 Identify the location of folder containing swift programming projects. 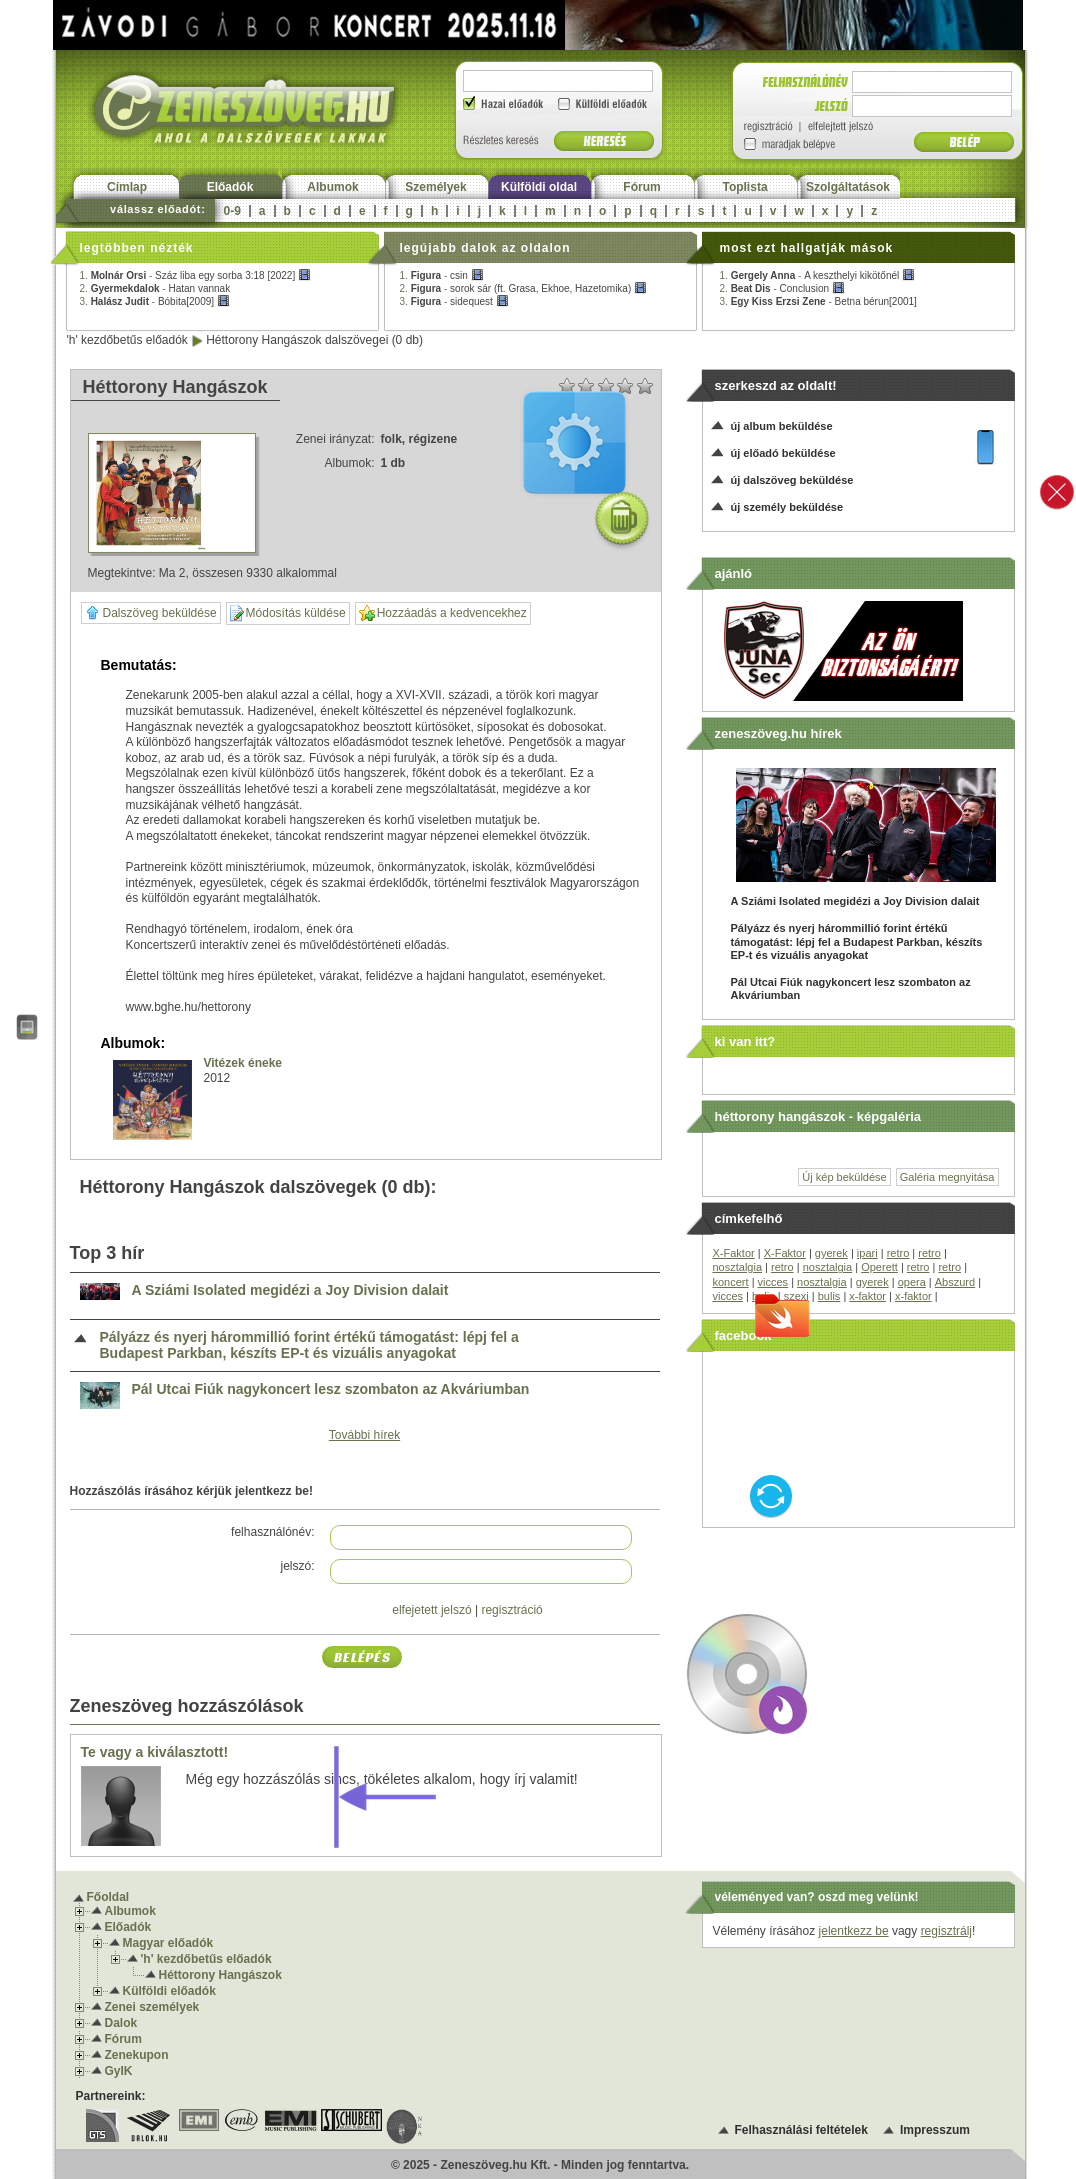
(782, 1317).